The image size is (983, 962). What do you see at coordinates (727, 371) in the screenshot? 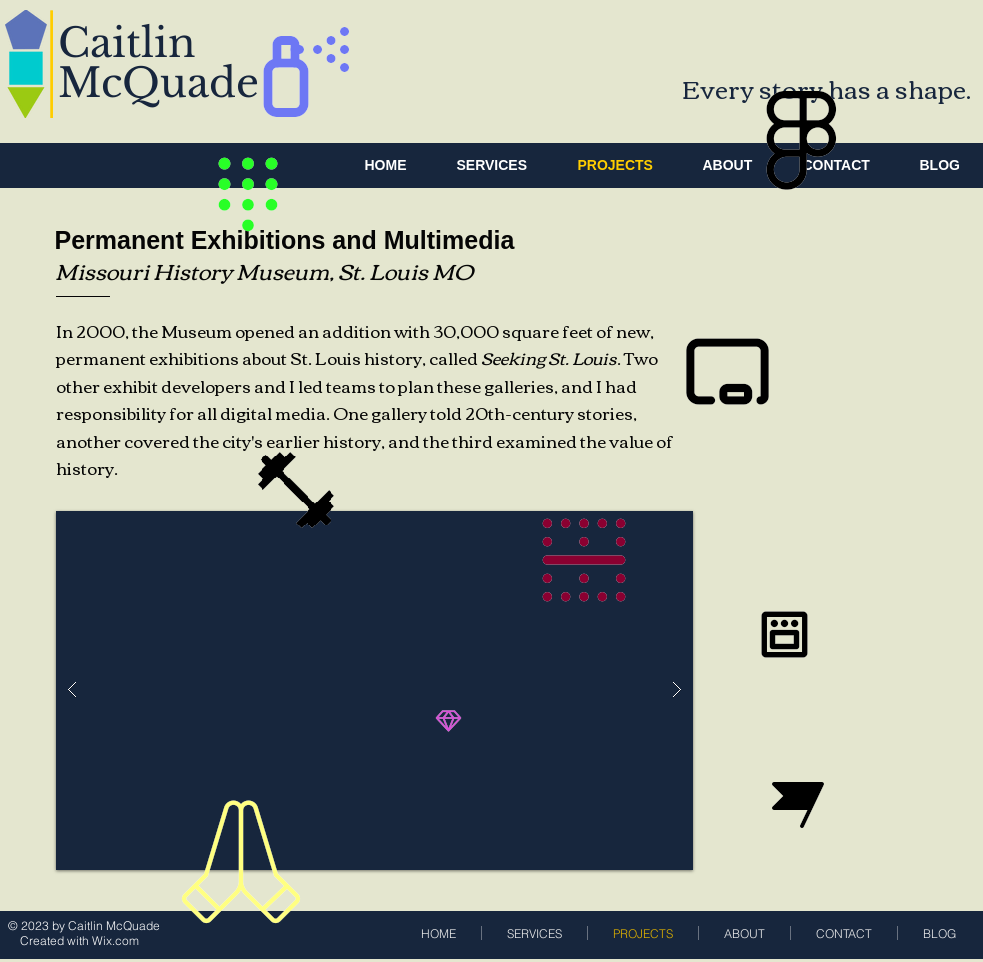
I see `open whiteboard or presentation mode` at bounding box center [727, 371].